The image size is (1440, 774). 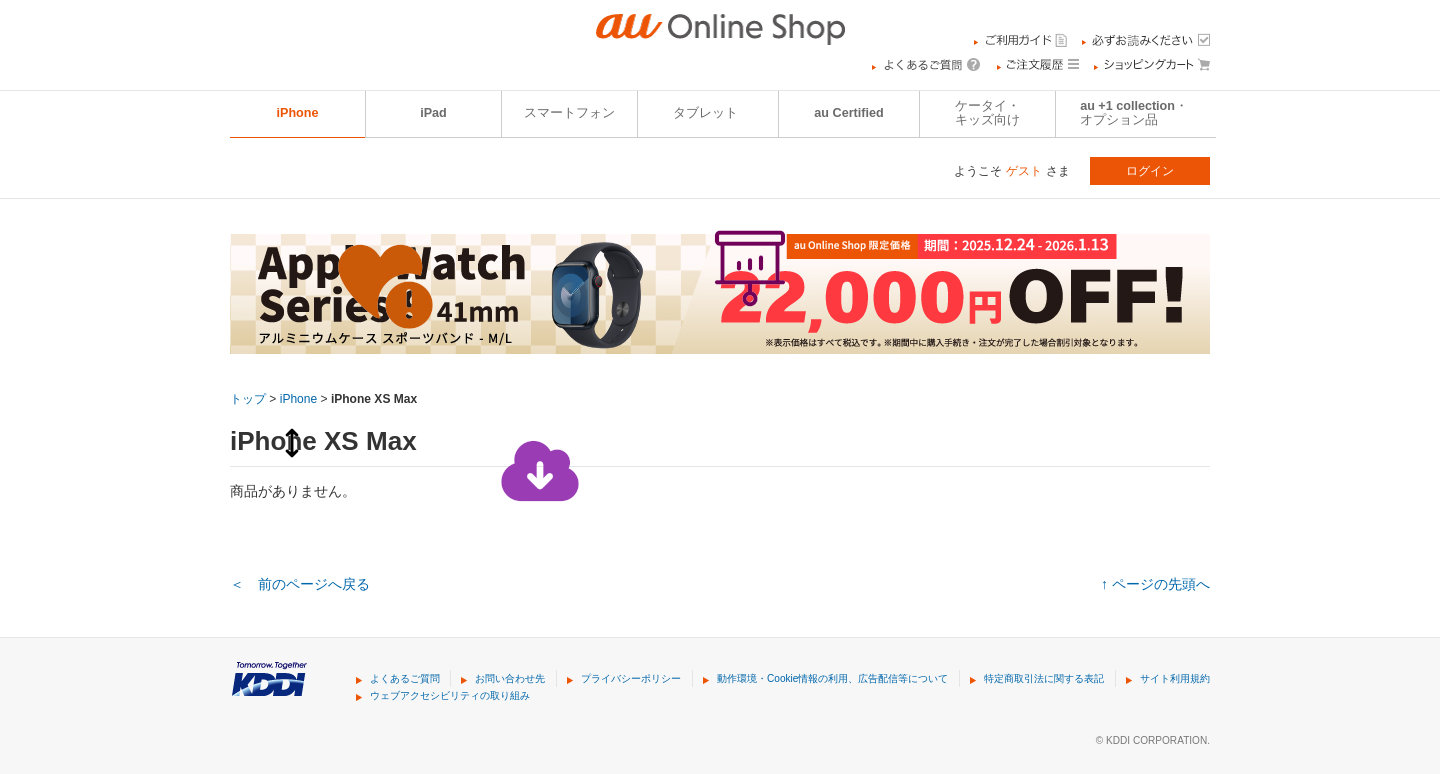 I want to click on resize element vertically, so click(x=292, y=443).